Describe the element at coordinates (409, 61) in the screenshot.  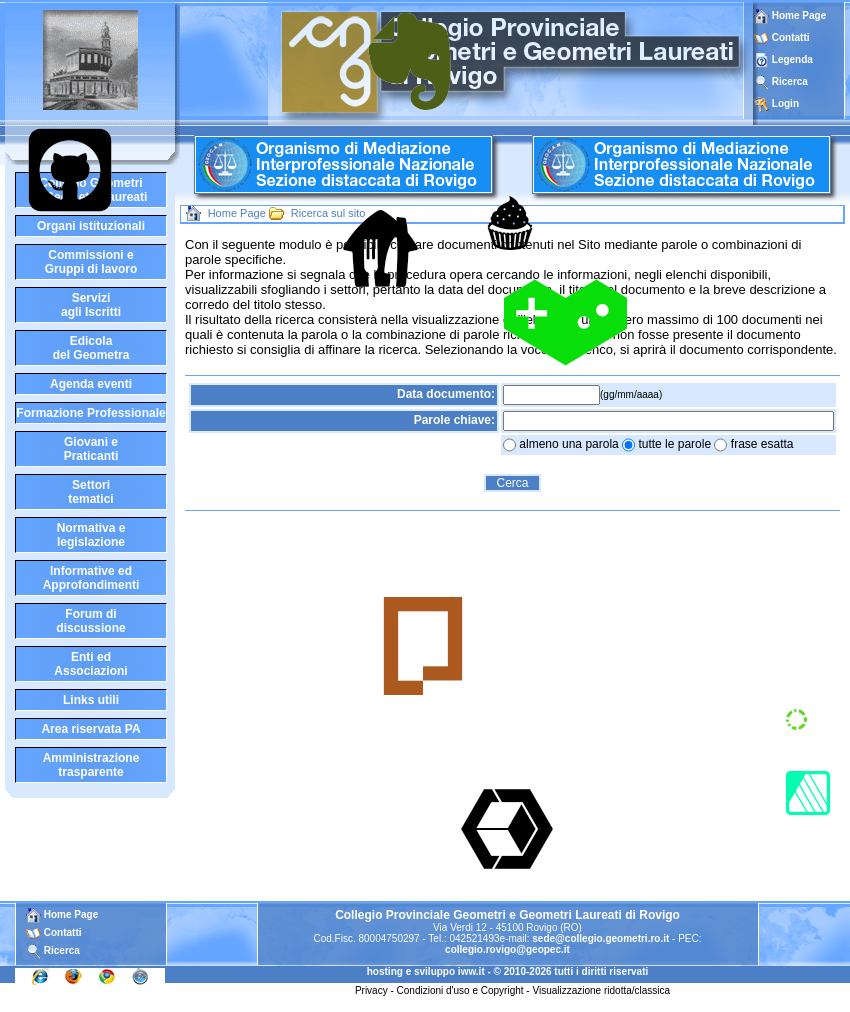
I see `open Evernote app` at that location.